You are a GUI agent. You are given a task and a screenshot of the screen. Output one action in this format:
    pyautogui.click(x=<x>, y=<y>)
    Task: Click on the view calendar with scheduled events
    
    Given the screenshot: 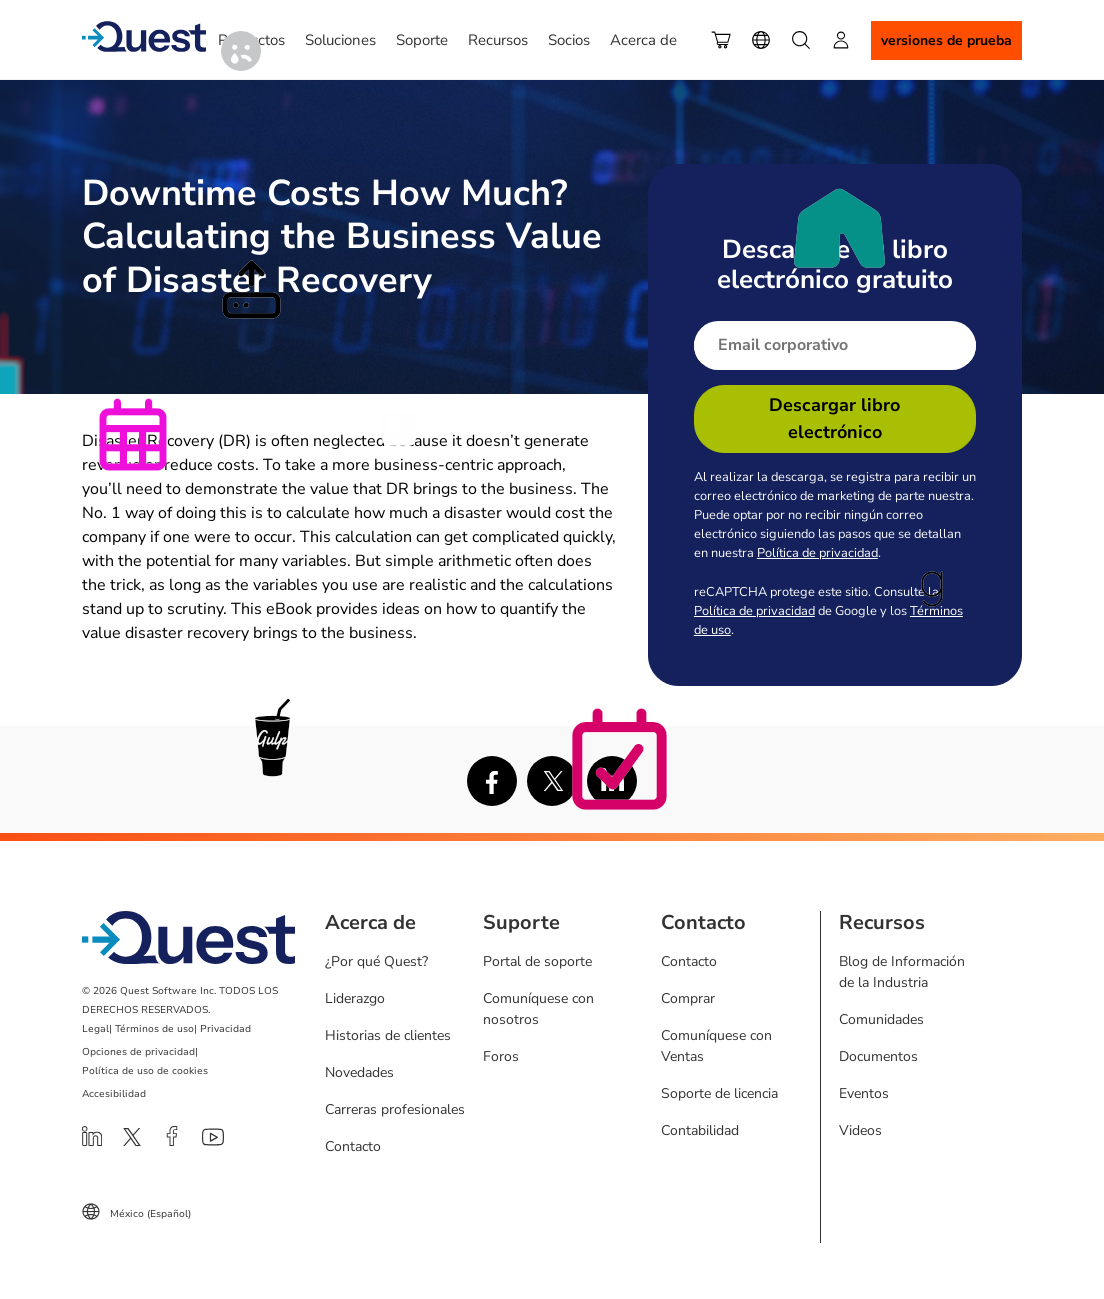 What is the action you would take?
    pyautogui.click(x=133, y=437)
    